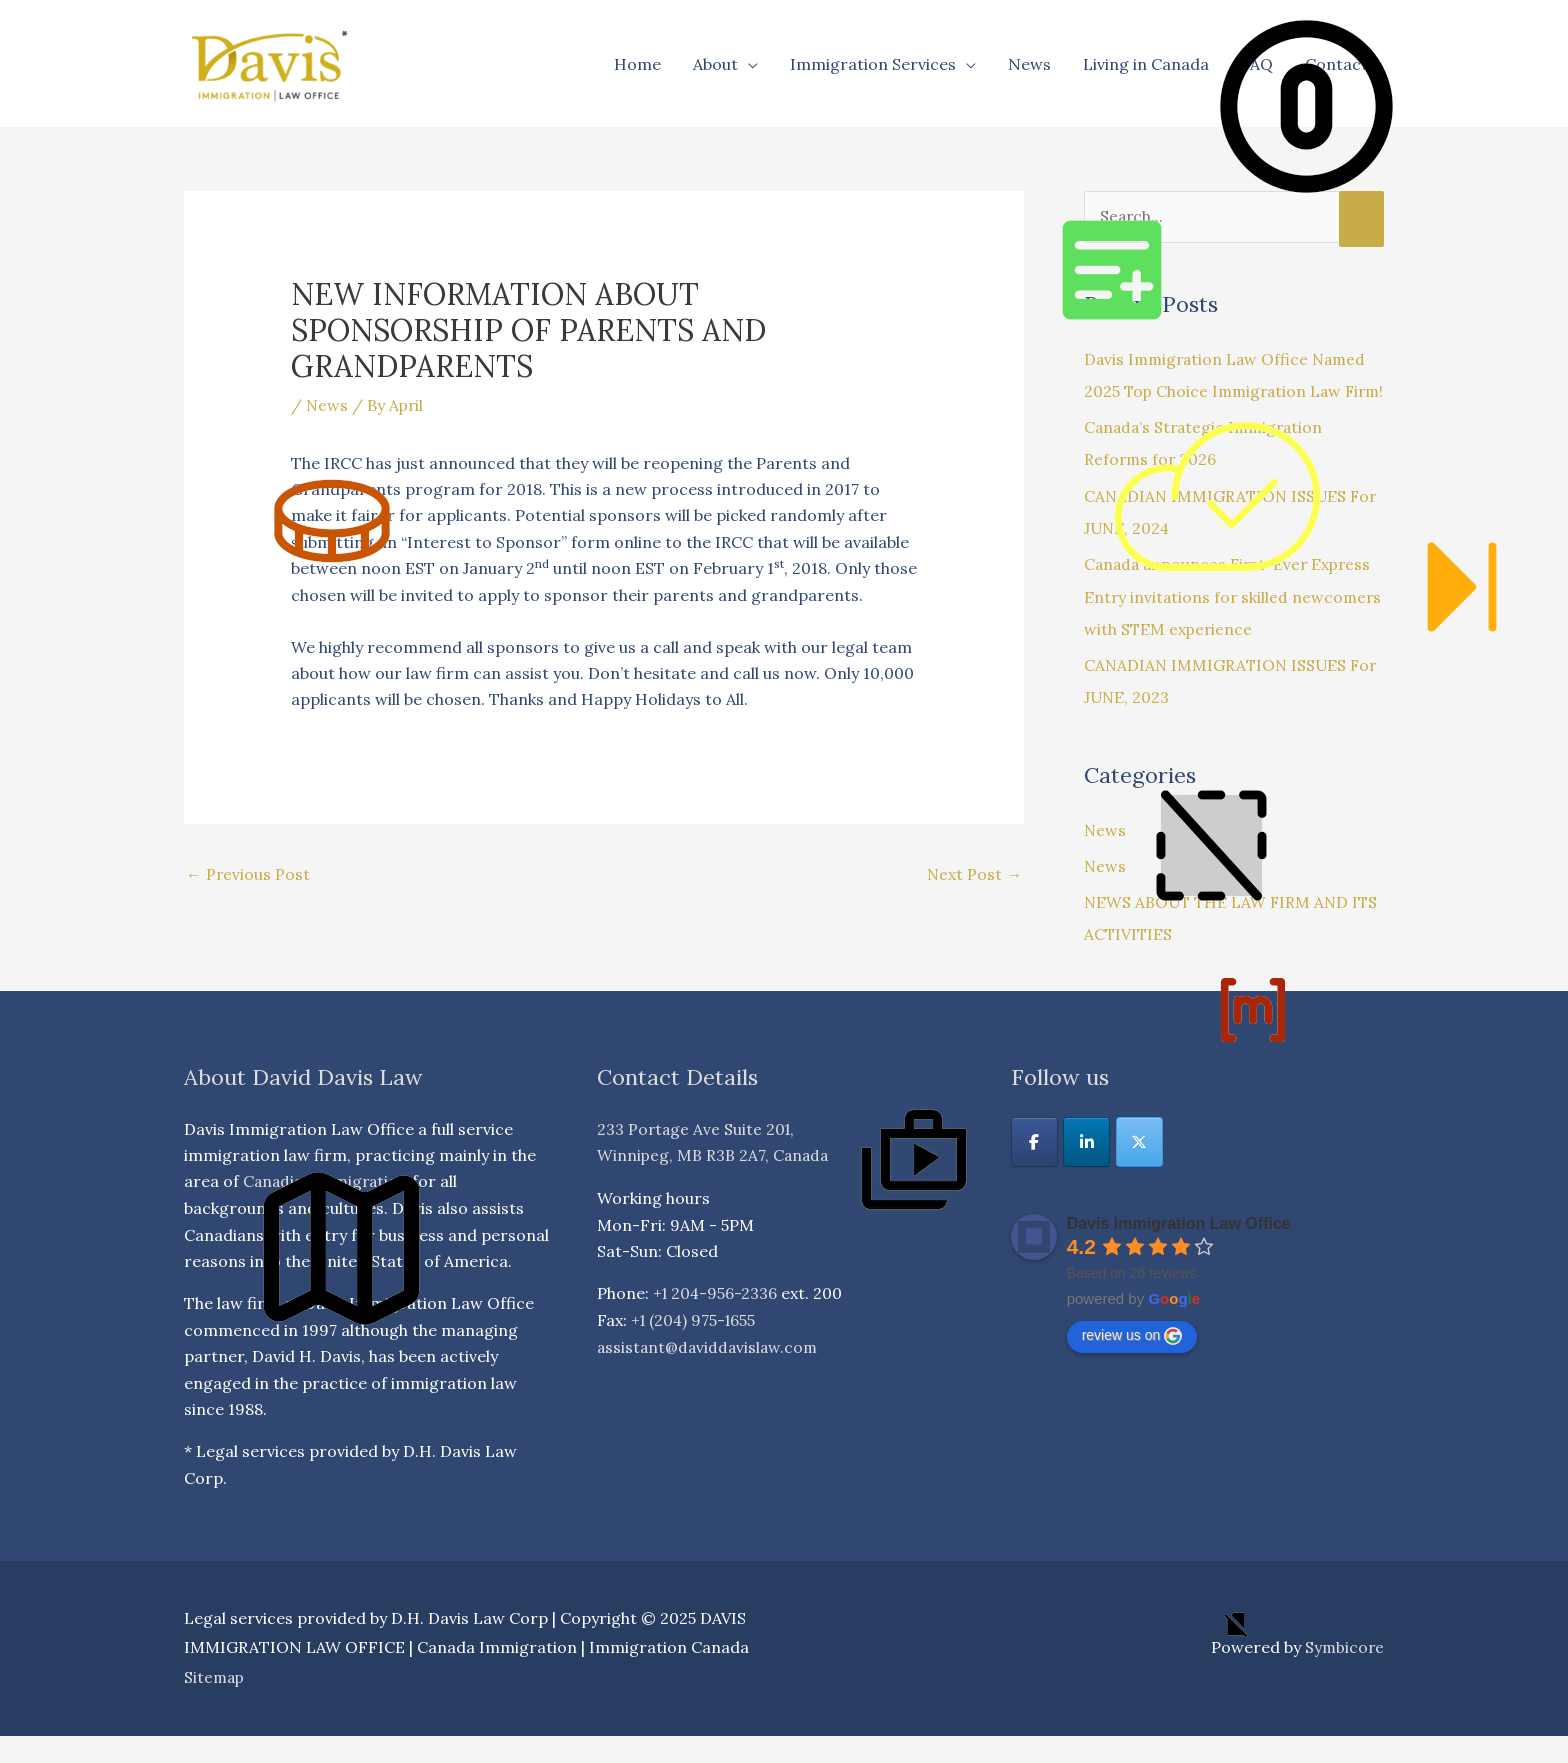 This screenshot has height=1763, width=1568. I want to click on no sim card detected, so click(1236, 1624).